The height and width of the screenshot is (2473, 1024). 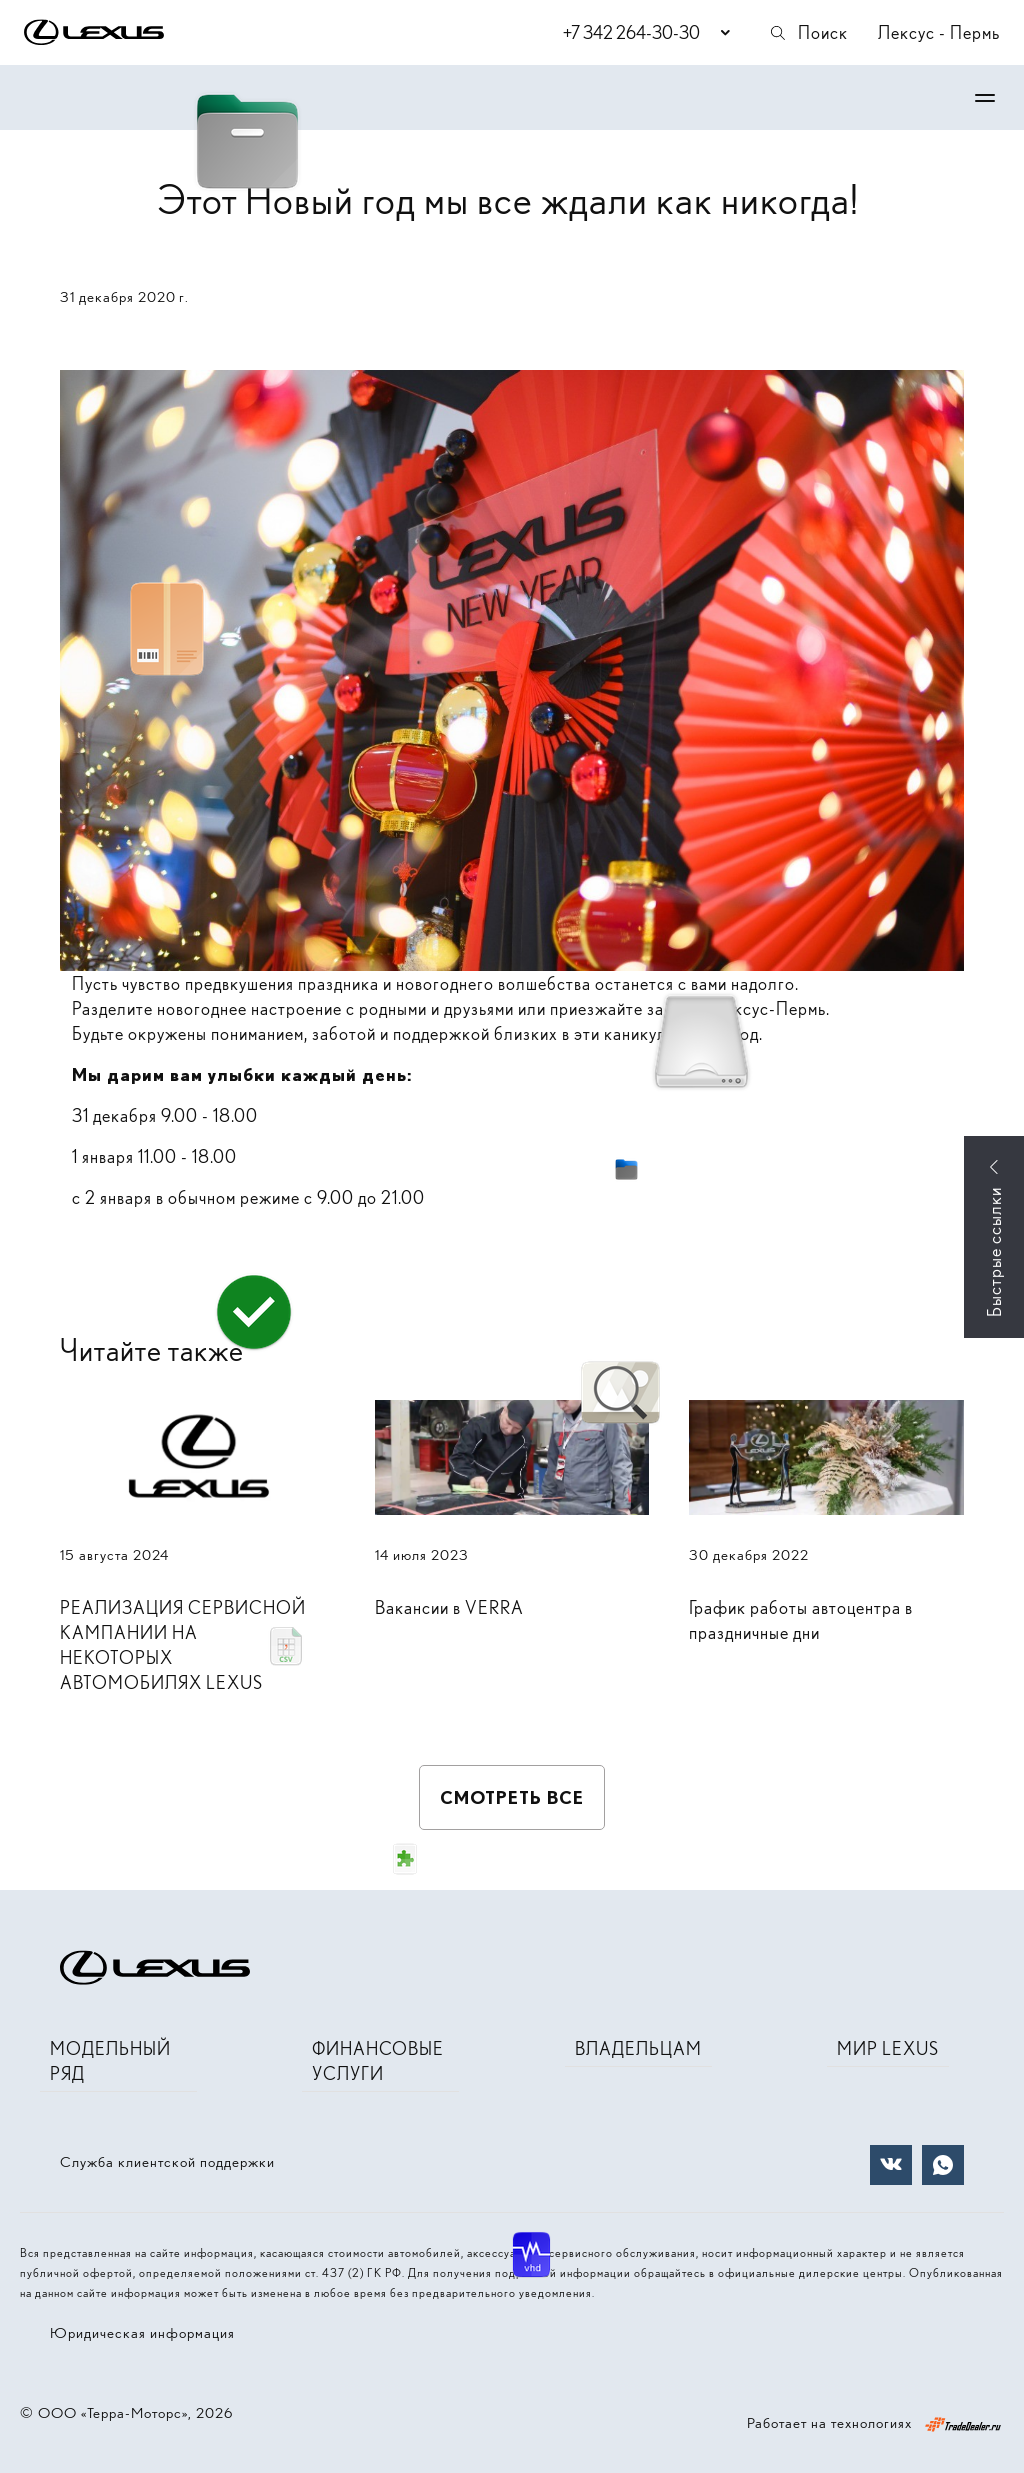 I want to click on confirm or approve an action, so click(x=254, y=1312).